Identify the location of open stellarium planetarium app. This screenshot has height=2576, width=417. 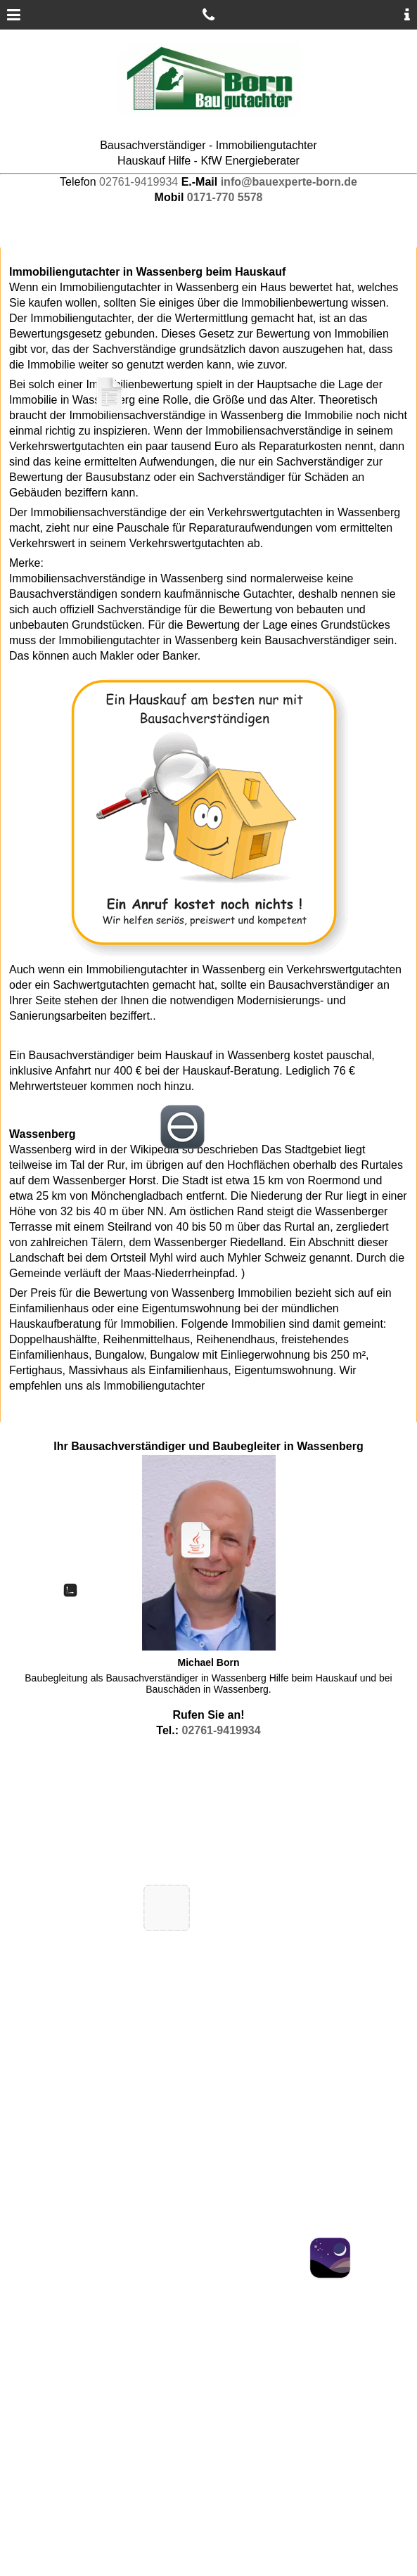
(330, 2257).